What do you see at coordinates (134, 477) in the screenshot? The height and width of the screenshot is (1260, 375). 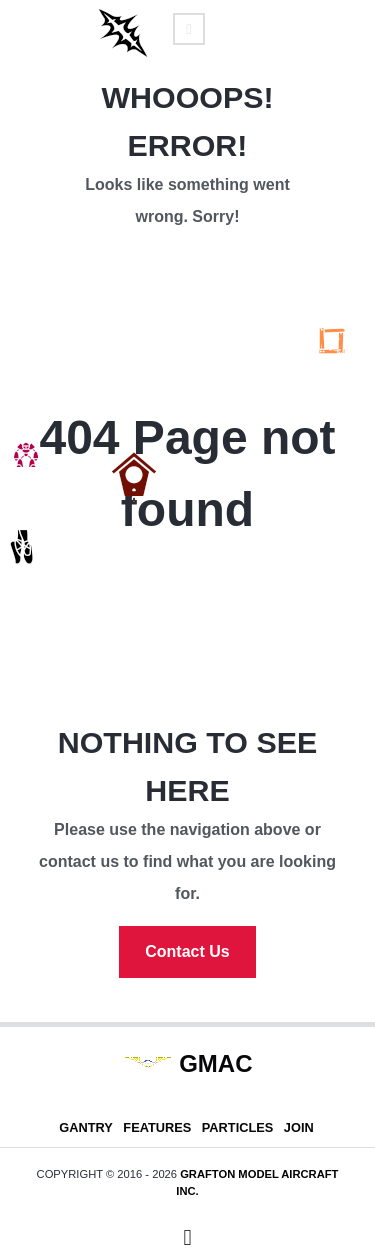 I see `access pet or wildlife features` at bounding box center [134, 477].